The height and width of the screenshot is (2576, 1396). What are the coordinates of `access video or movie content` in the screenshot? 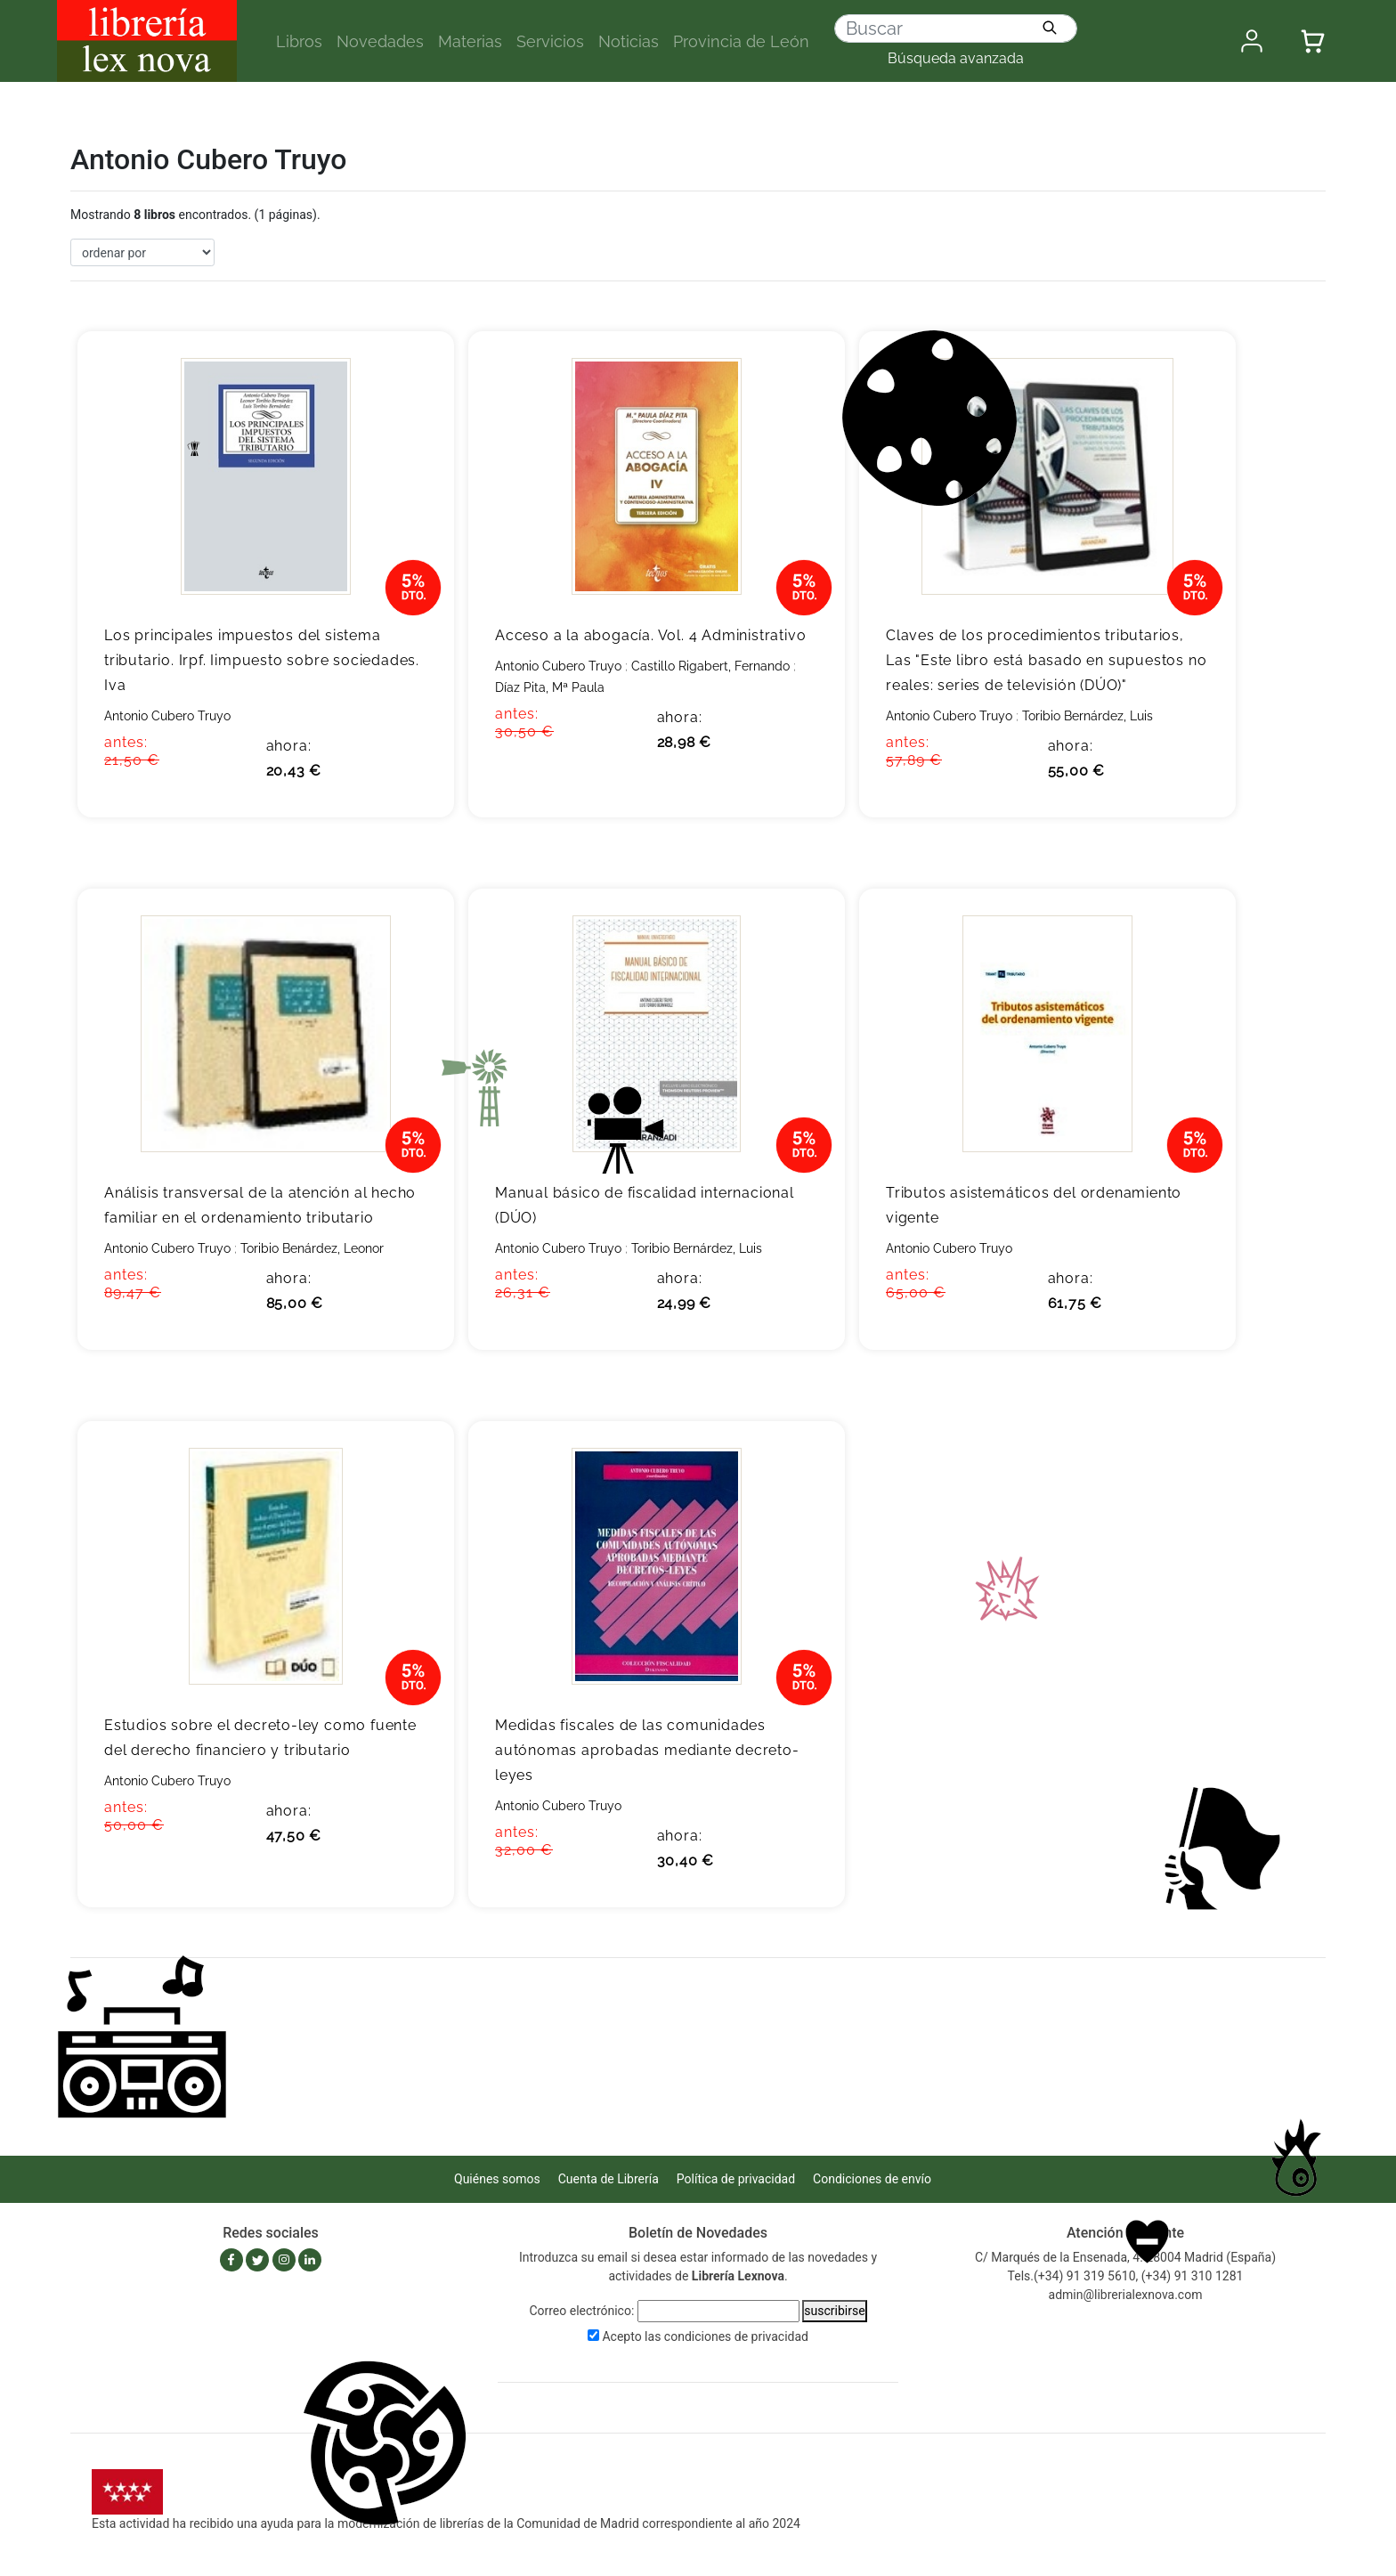 It's located at (625, 1126).